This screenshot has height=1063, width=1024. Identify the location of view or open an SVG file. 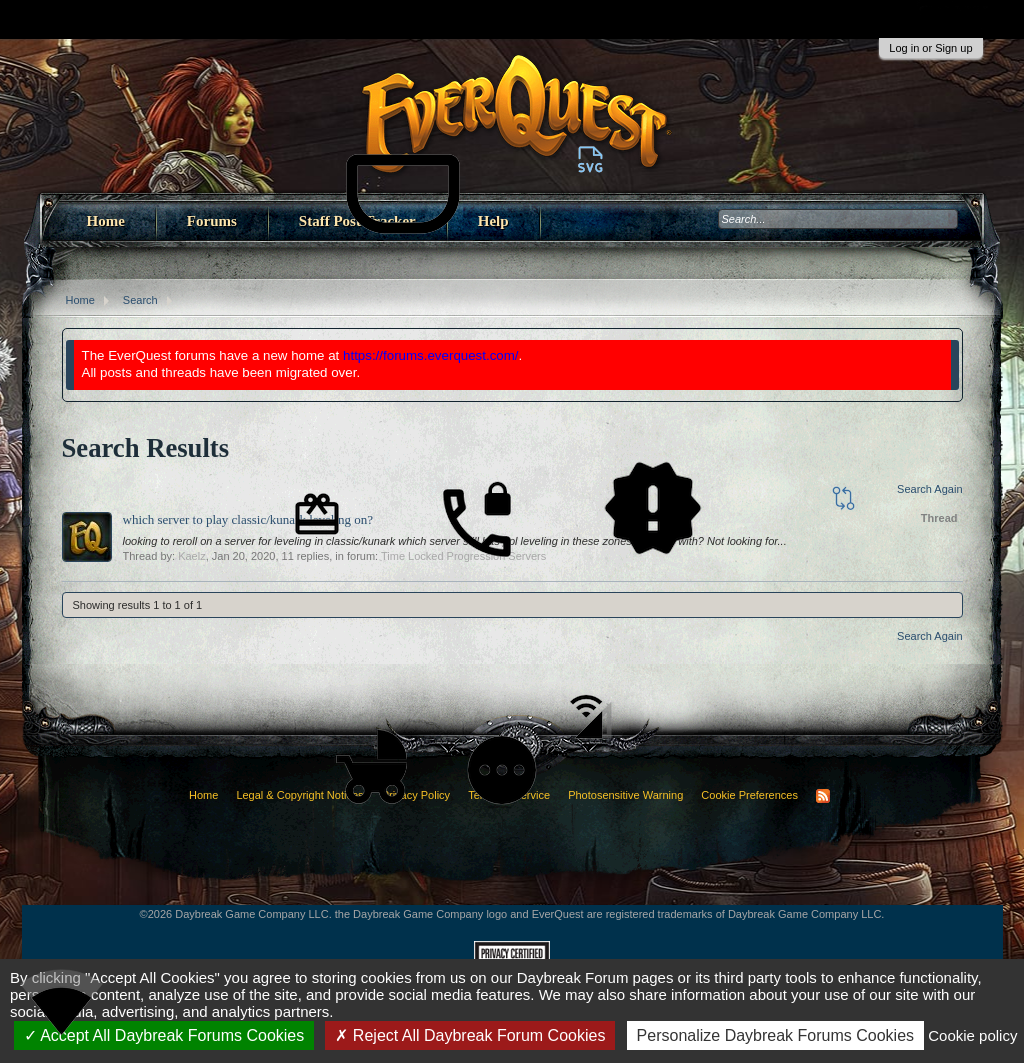
(590, 160).